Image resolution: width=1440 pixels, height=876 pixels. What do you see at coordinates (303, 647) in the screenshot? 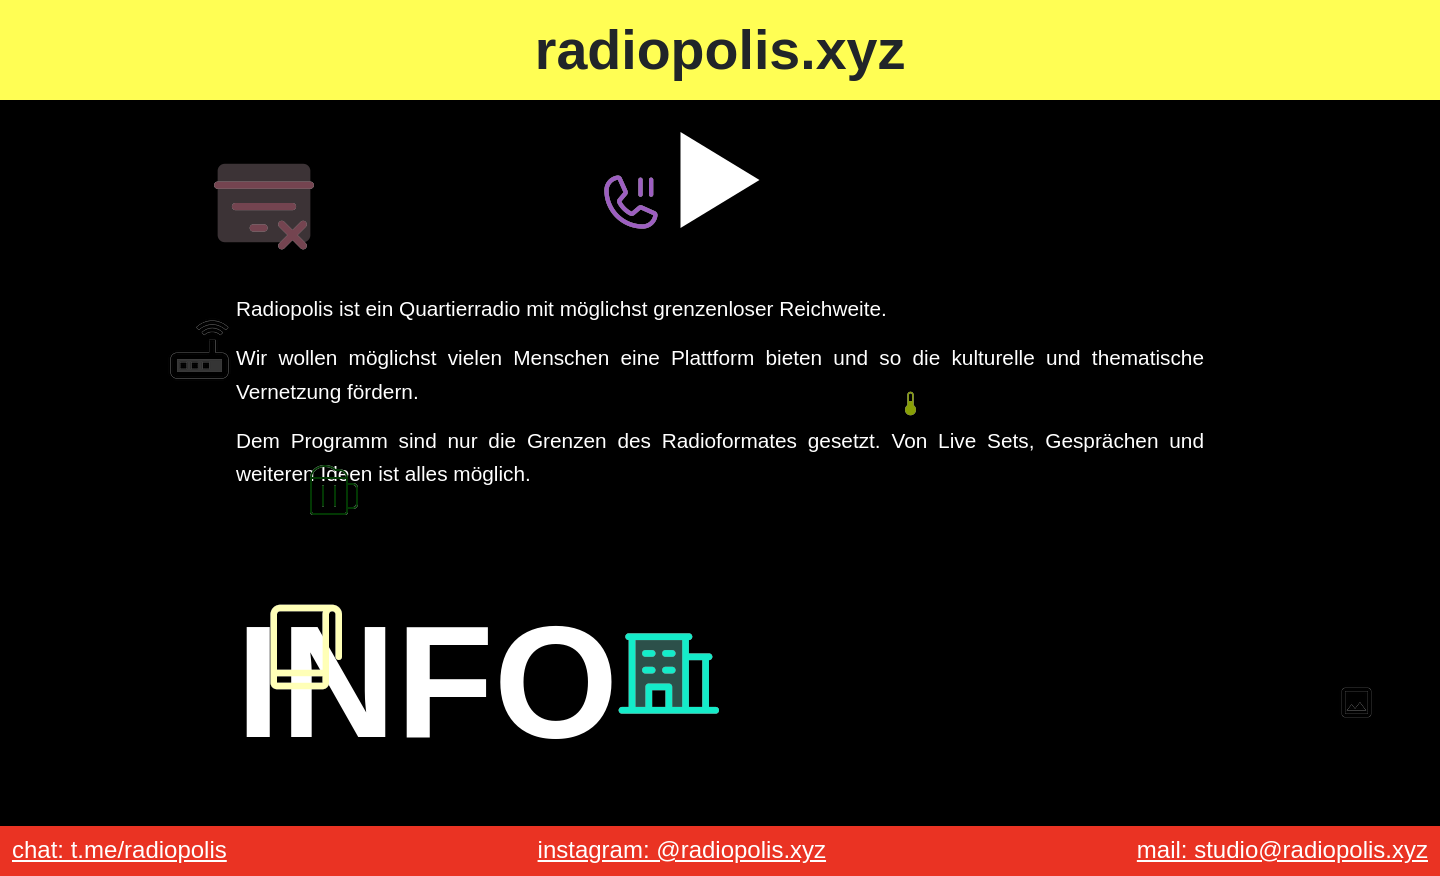
I see `view towel or linen amenities` at bounding box center [303, 647].